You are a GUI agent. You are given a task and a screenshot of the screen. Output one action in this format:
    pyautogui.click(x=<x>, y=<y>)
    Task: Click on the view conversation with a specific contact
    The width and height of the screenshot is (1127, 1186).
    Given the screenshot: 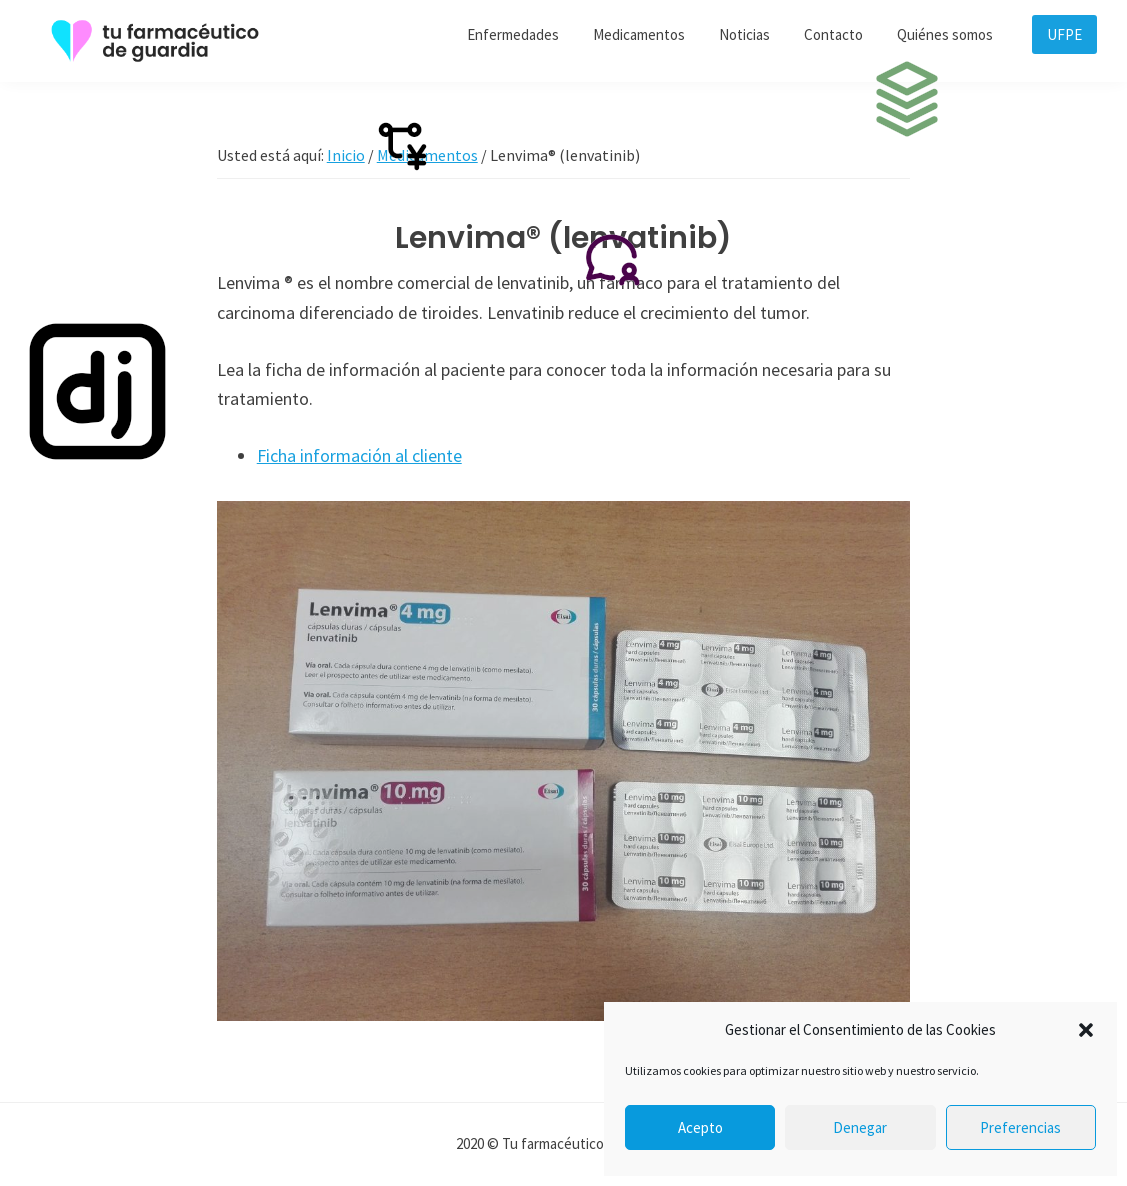 What is the action you would take?
    pyautogui.click(x=611, y=257)
    